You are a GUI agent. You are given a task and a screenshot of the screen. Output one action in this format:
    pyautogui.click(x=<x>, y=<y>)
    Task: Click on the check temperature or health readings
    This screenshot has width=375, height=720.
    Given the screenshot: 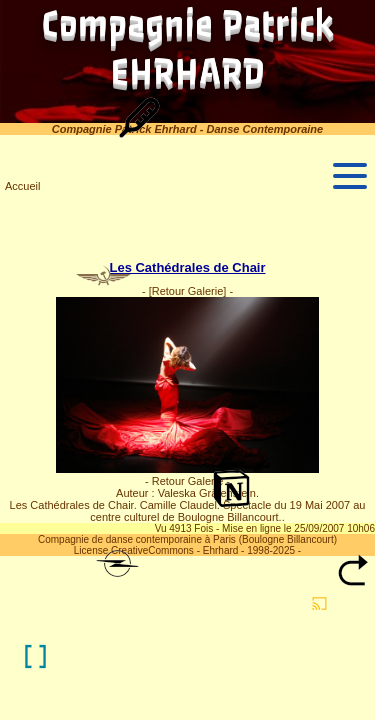 What is the action you would take?
    pyautogui.click(x=139, y=118)
    